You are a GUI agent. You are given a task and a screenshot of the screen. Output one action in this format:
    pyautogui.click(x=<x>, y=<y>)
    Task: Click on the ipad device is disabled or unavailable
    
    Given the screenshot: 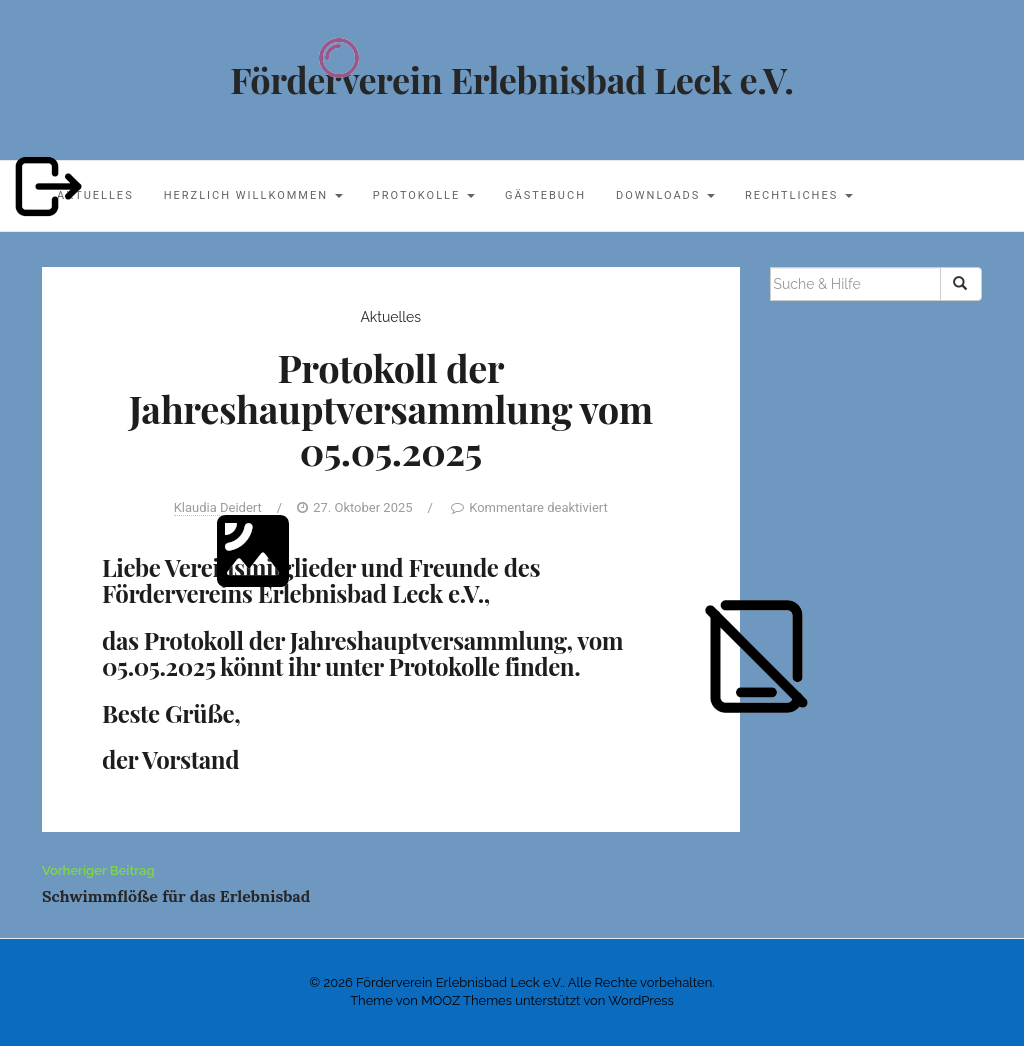 What is the action you would take?
    pyautogui.click(x=756, y=656)
    